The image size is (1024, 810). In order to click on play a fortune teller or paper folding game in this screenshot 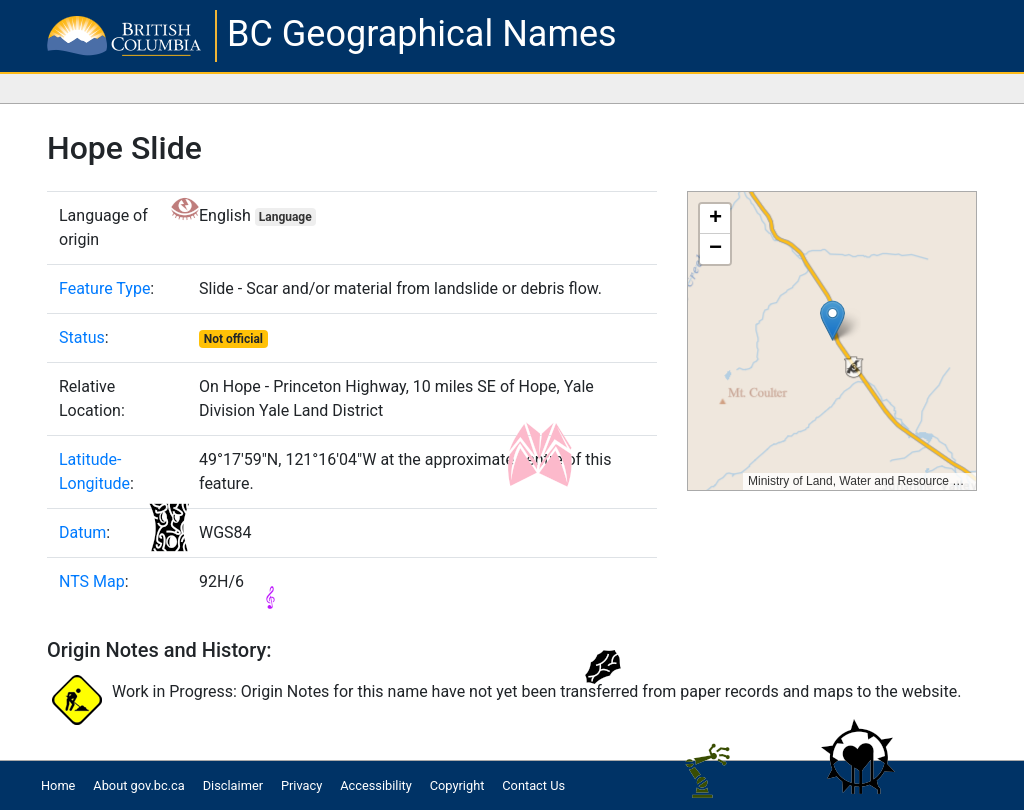, I will do `click(539, 454)`.